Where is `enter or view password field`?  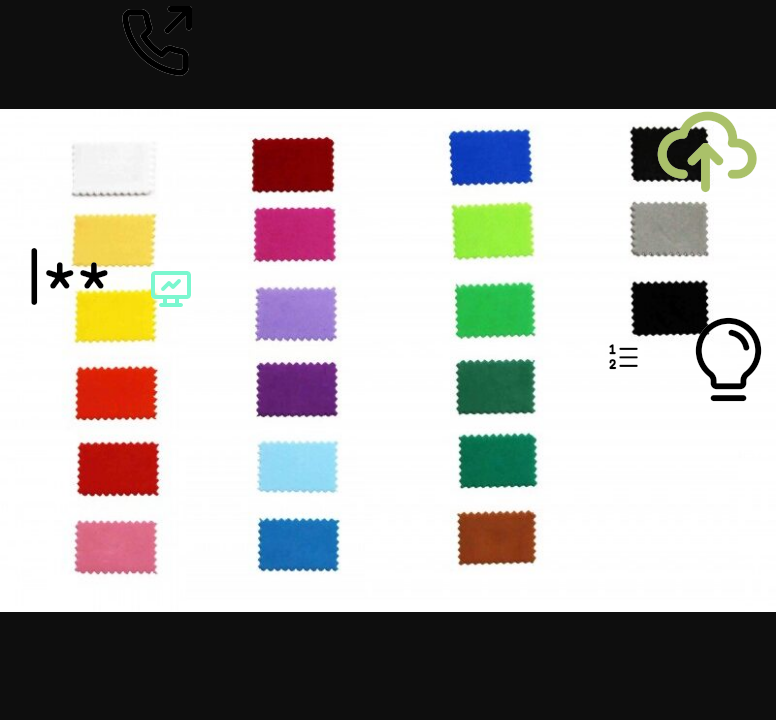
enter or view password field is located at coordinates (65, 276).